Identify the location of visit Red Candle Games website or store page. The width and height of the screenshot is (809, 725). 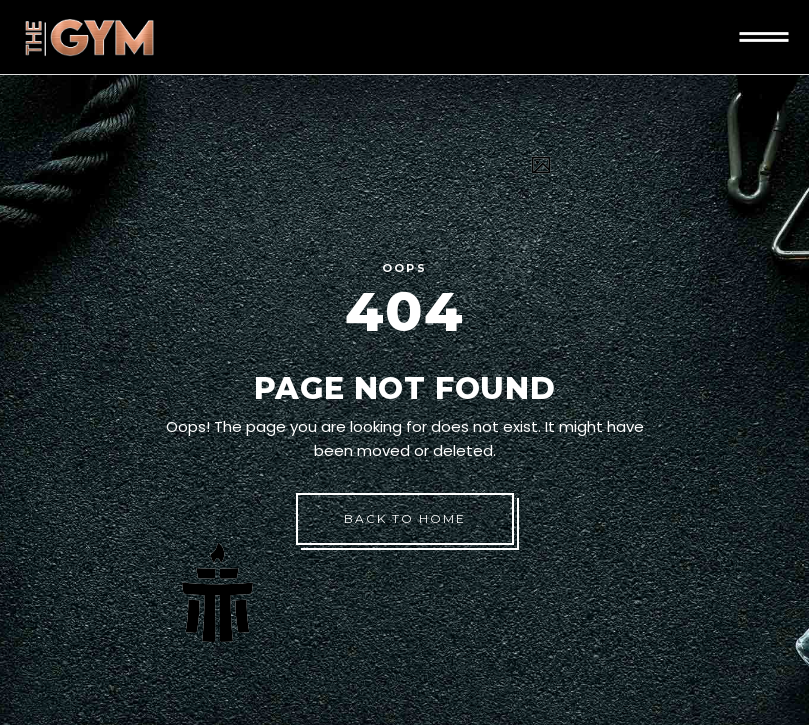
(217, 592).